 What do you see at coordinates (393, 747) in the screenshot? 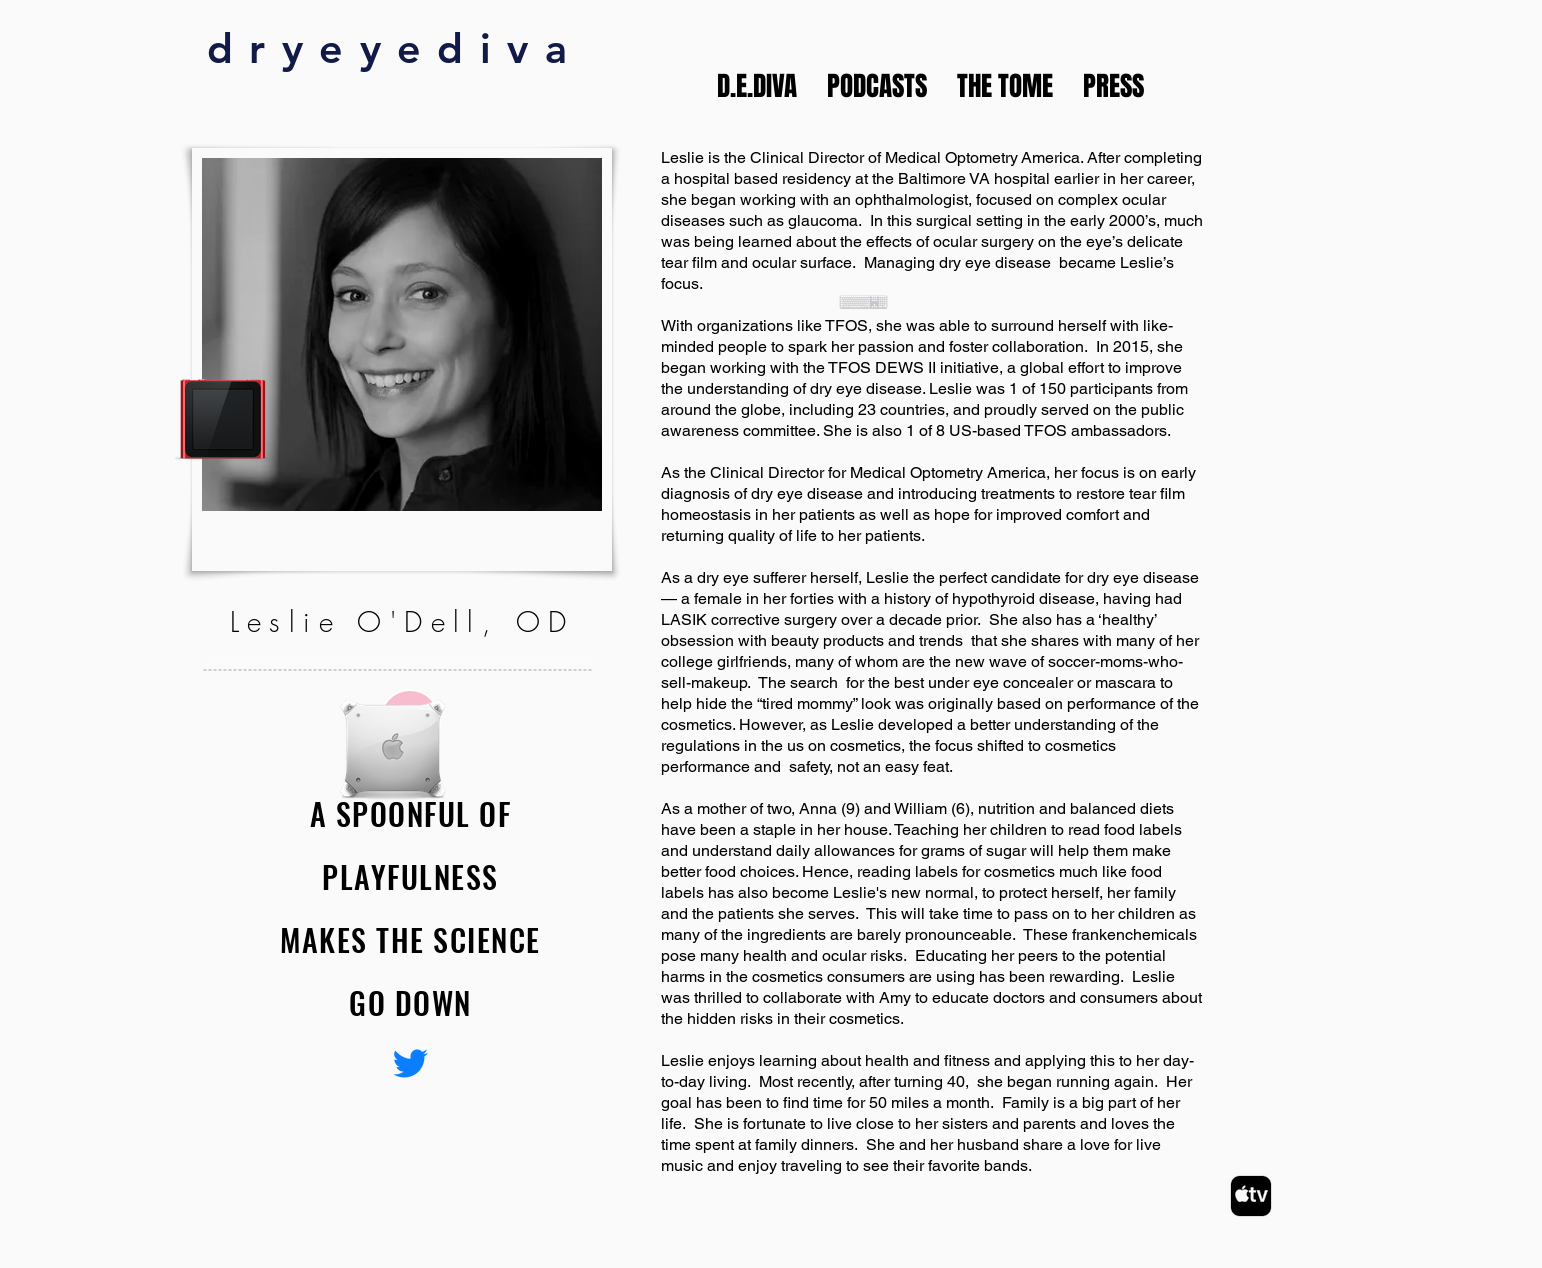
I see `indicates a power mac g4 quicksilver device` at bounding box center [393, 747].